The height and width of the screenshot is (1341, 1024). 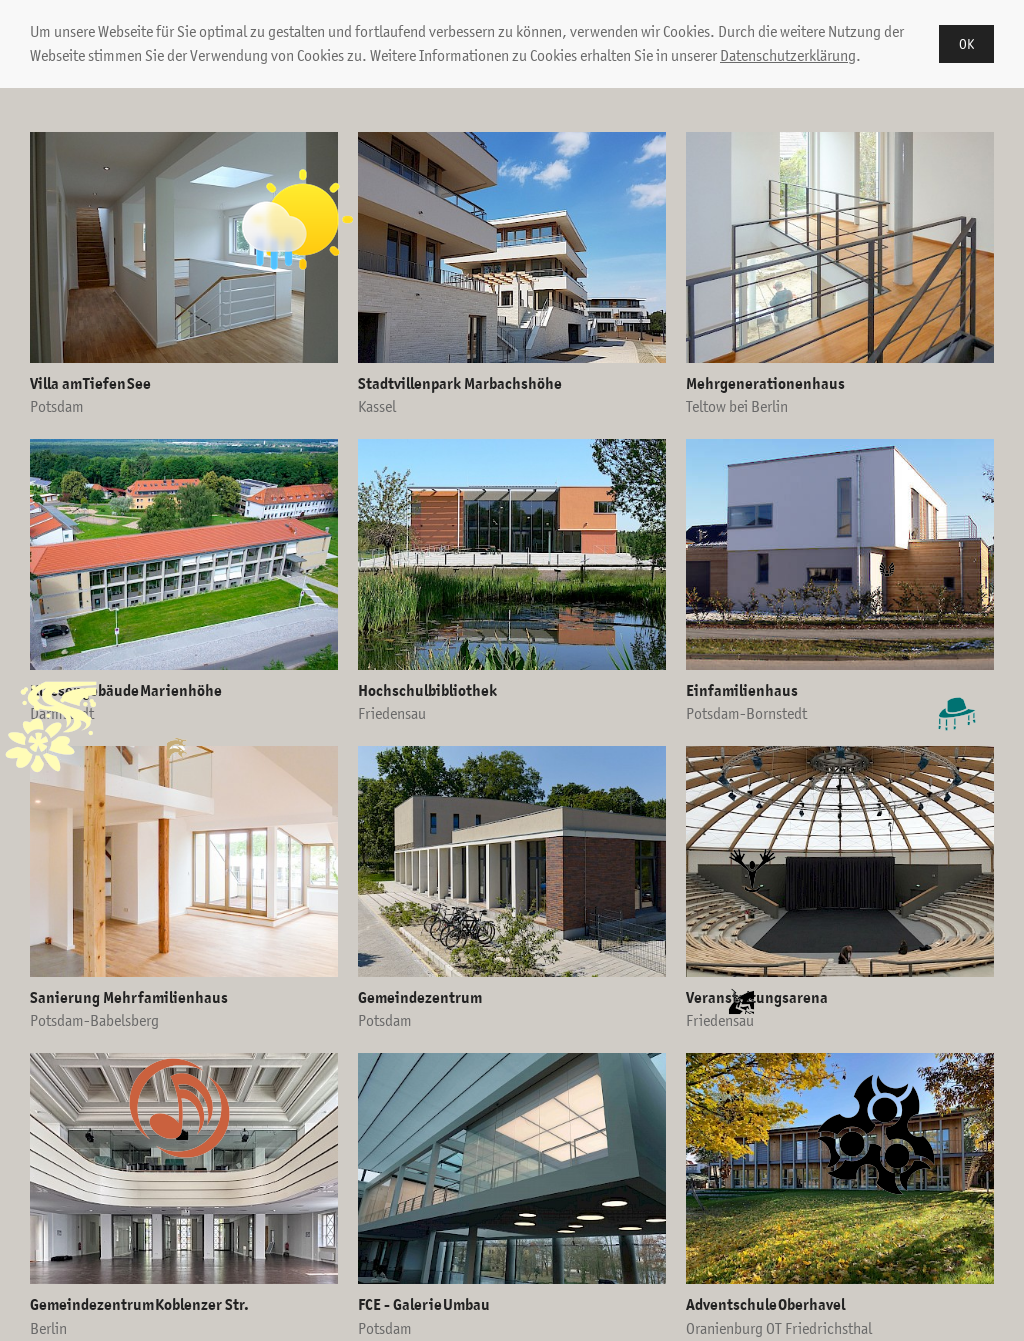 I want to click on activate a lightning-based attack or ability, so click(x=741, y=1001).